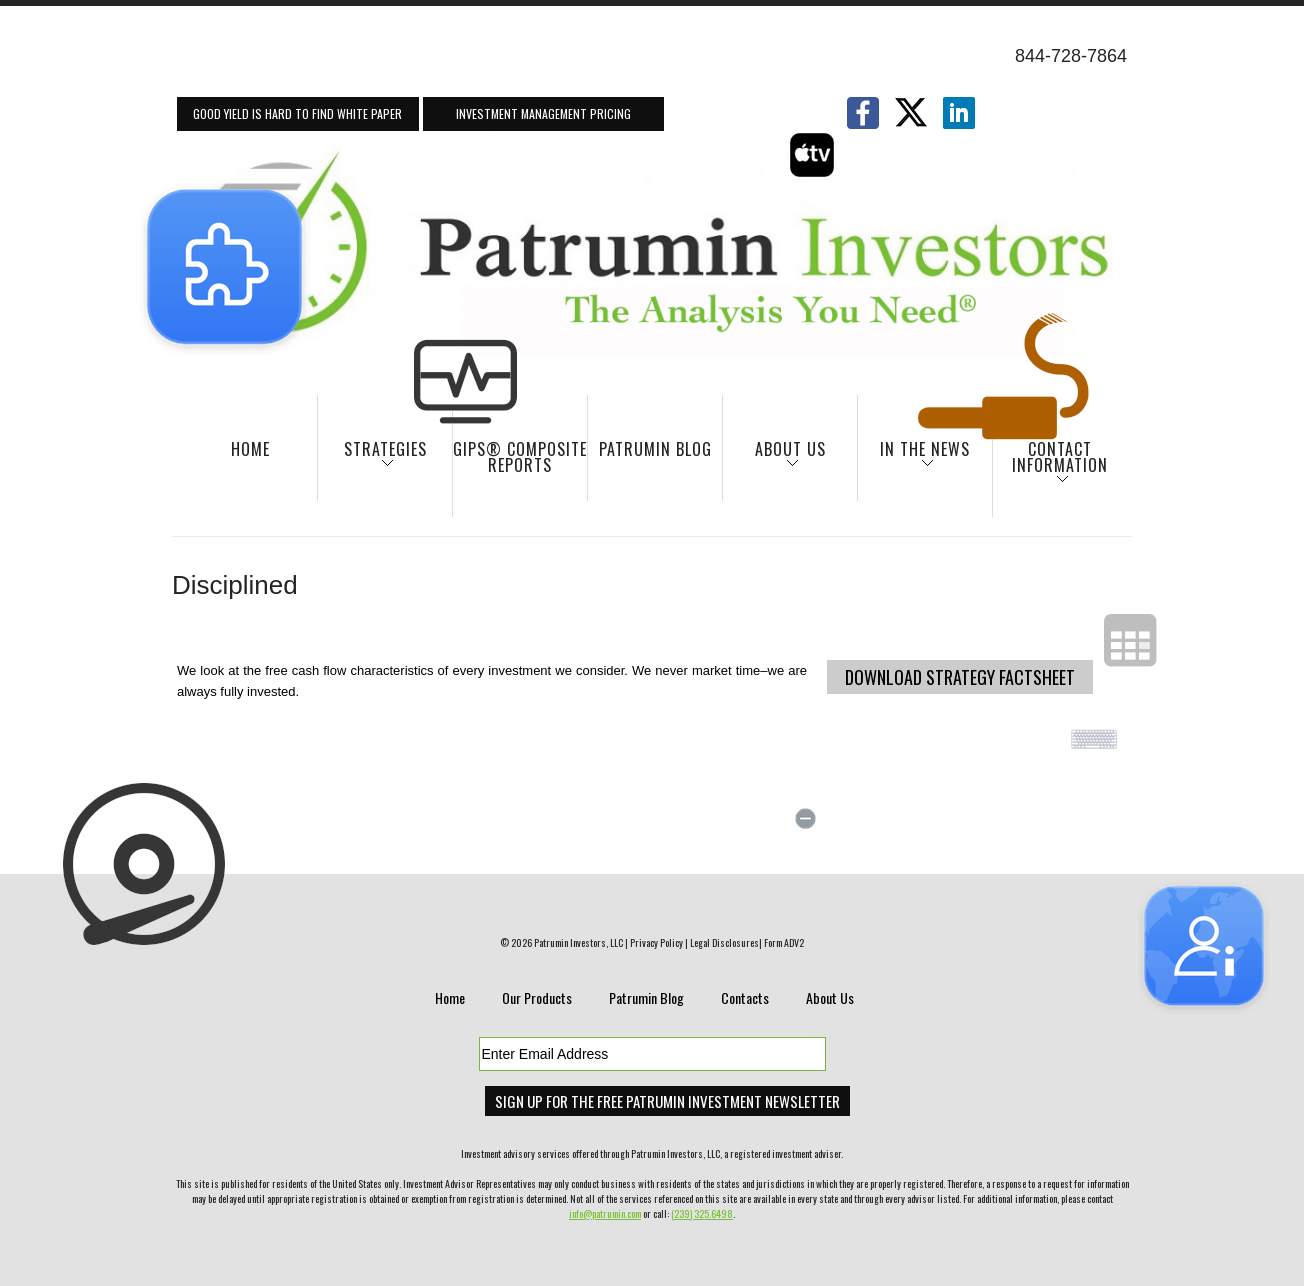 This screenshot has height=1286, width=1304. Describe the element at coordinates (1132, 642) in the screenshot. I see `indicates a calendar file type` at that location.